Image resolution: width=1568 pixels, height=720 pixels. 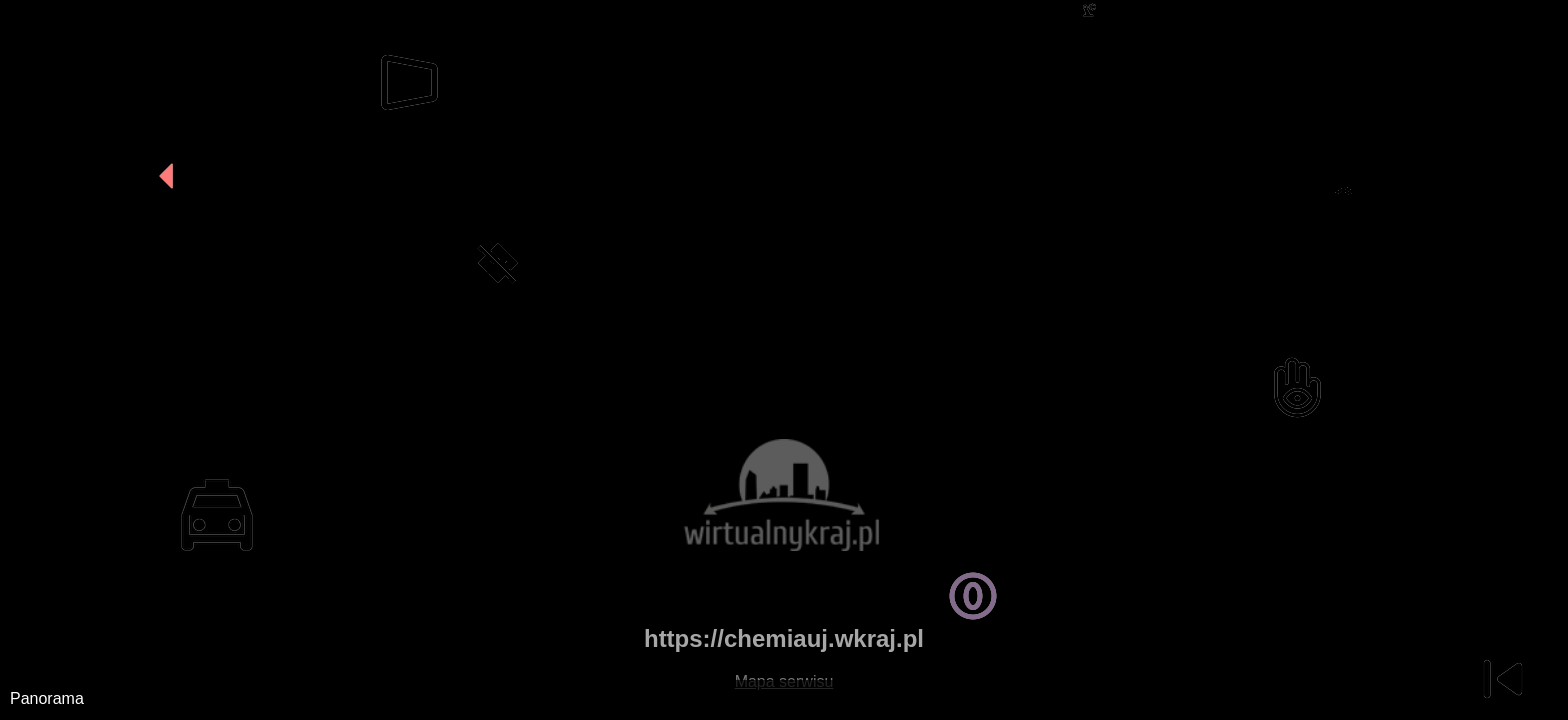 What do you see at coordinates (166, 176) in the screenshot?
I see `navigate back to the previous screen` at bounding box center [166, 176].